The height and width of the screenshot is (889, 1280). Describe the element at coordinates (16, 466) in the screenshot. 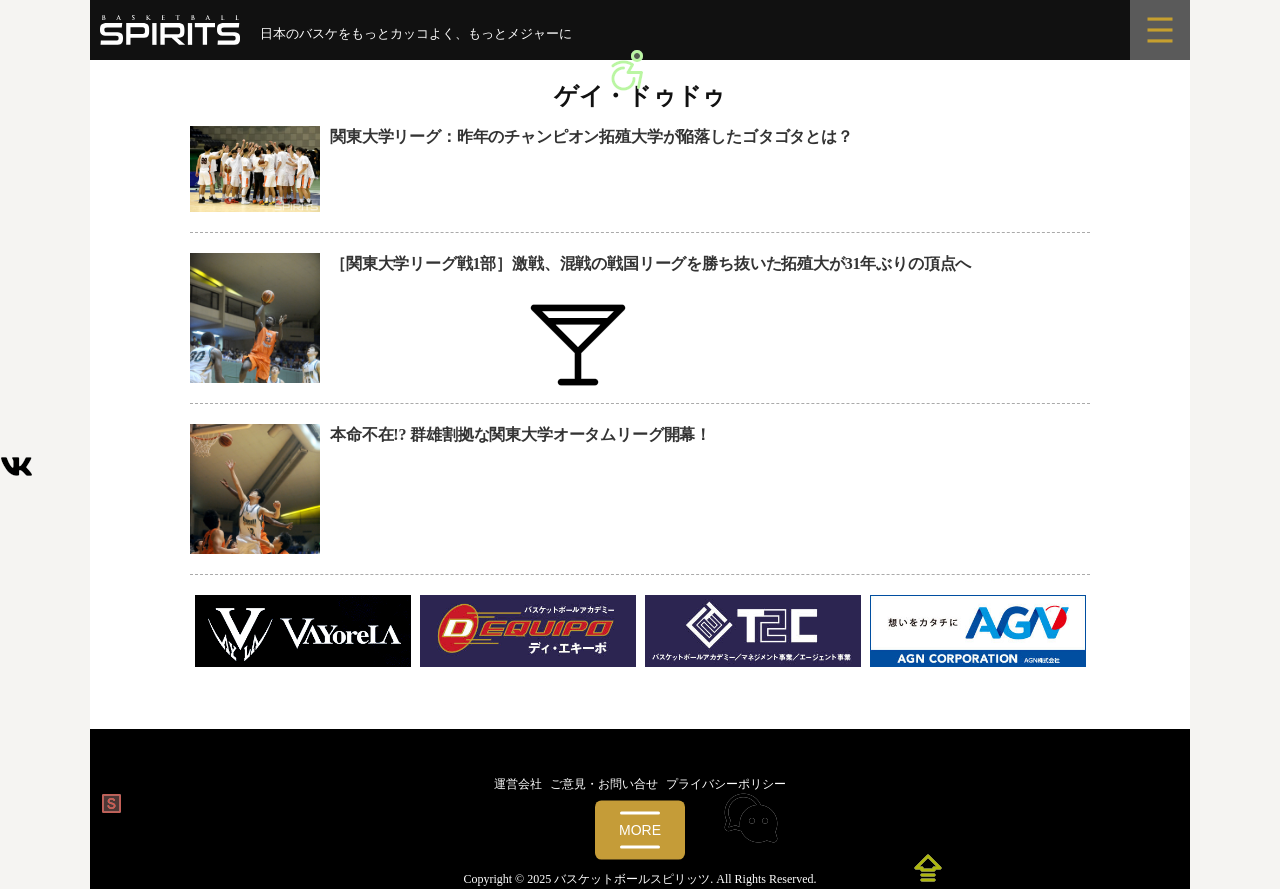

I see `open VK social network` at that location.